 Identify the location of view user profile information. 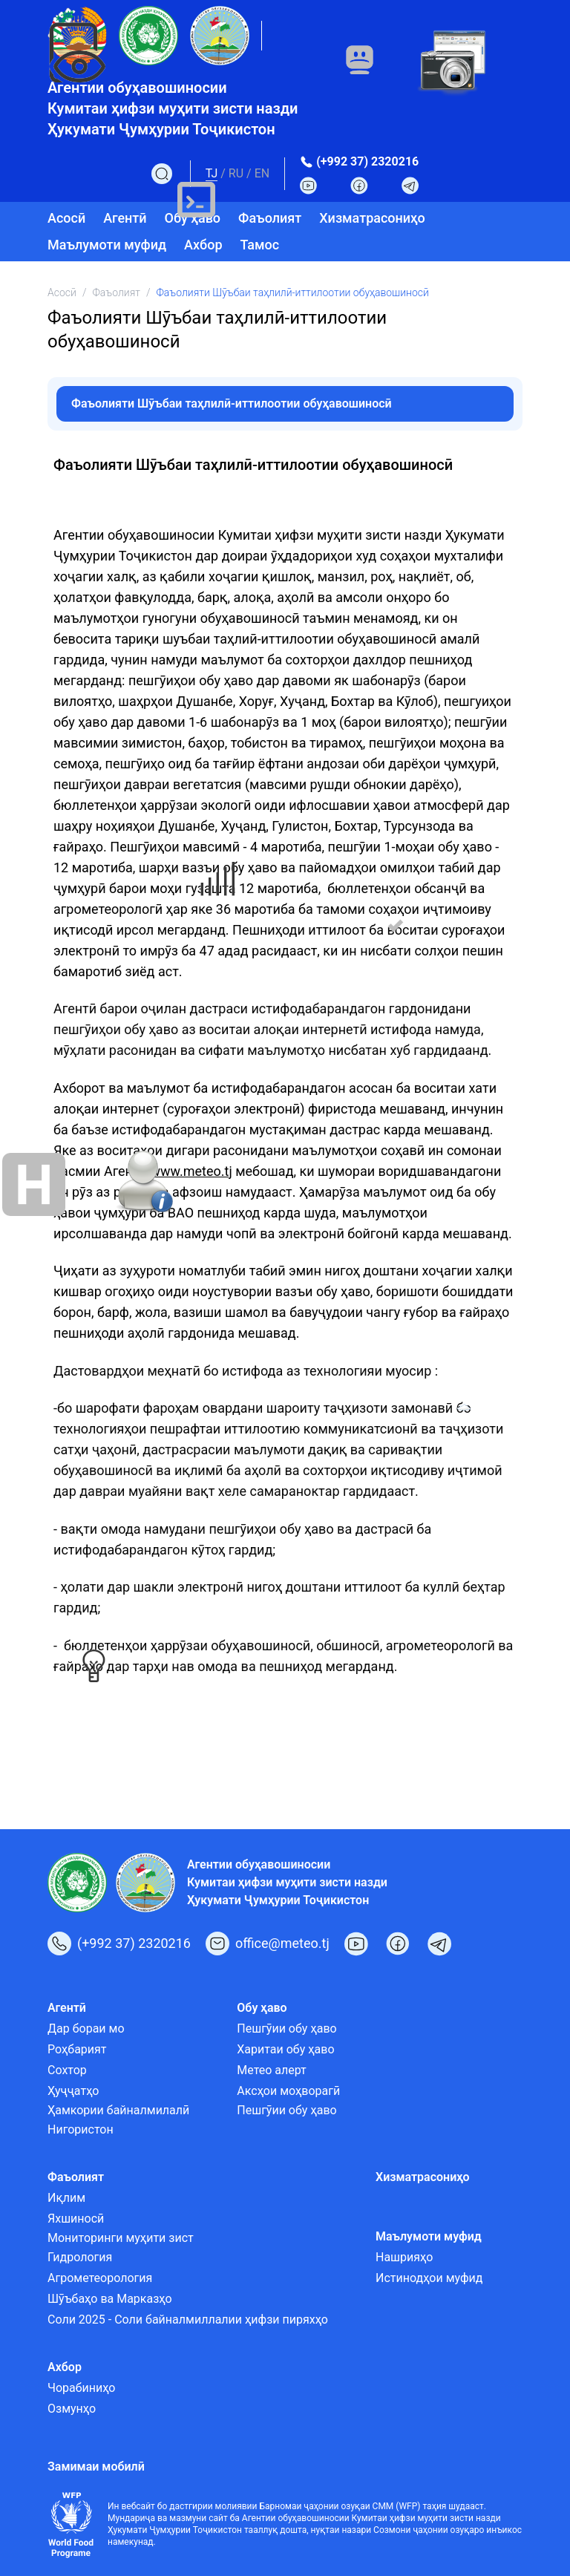
(144, 1183).